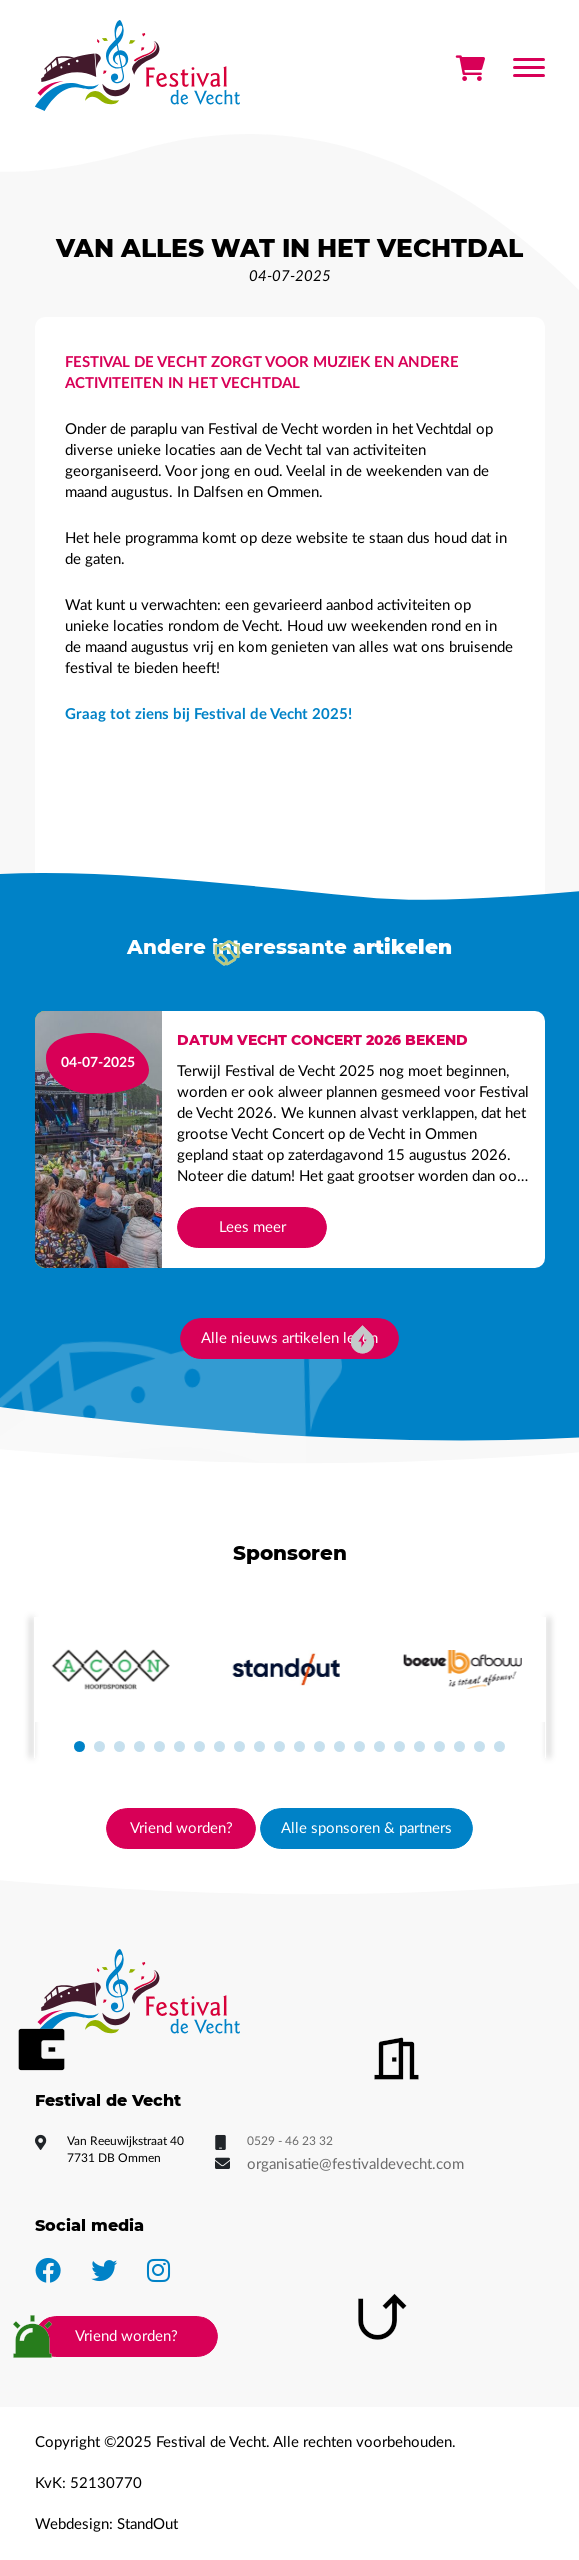 The width and height of the screenshot is (579, 2560). What do you see at coordinates (32, 2336) in the screenshot?
I see `indicates a system warning or alert` at bounding box center [32, 2336].